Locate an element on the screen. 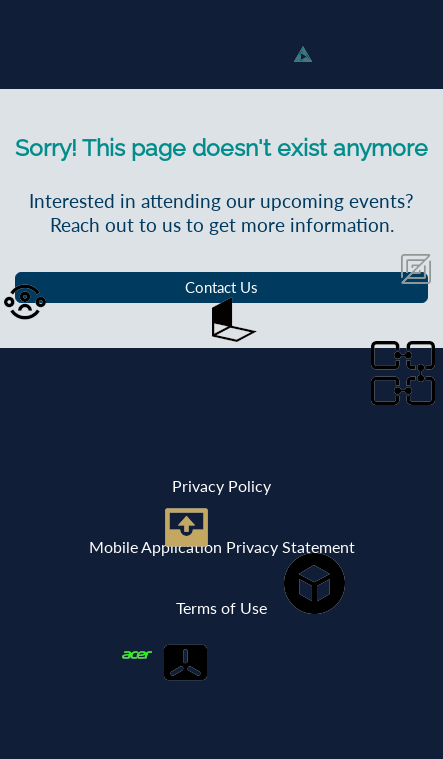  open sketchfab to view 3d models is located at coordinates (314, 583).